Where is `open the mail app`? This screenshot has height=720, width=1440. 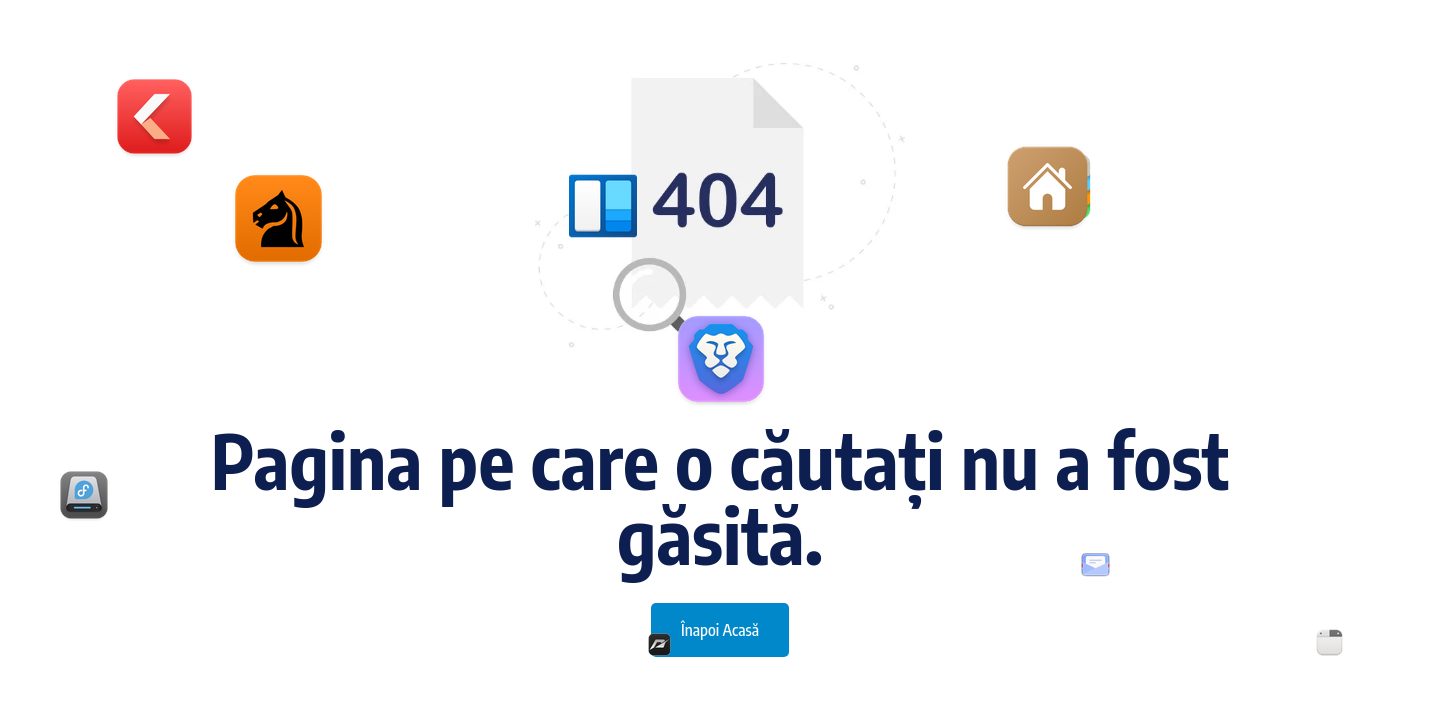
open the mail app is located at coordinates (1095, 564).